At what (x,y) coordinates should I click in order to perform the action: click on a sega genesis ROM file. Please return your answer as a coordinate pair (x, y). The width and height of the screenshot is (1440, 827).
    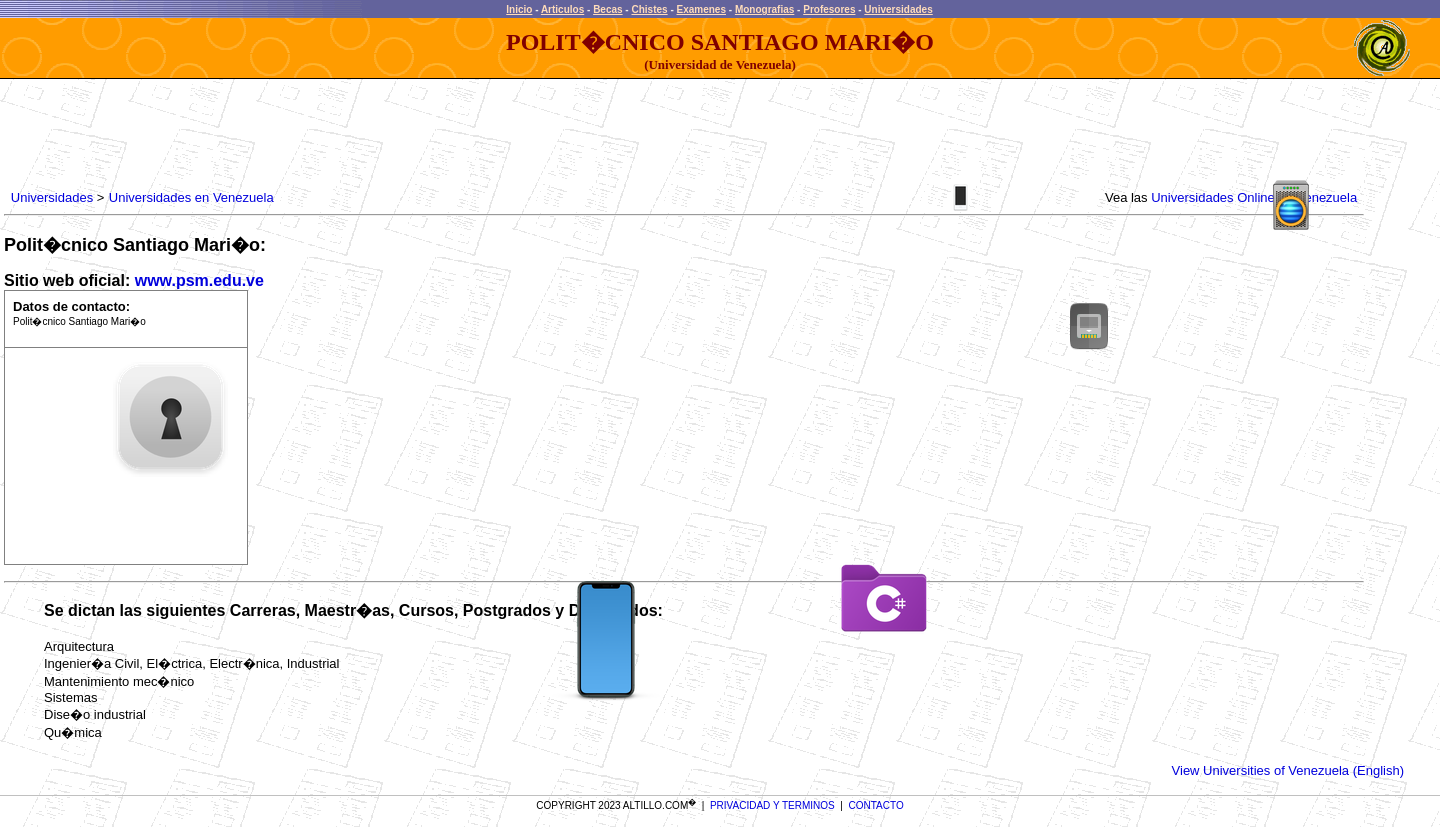
    Looking at the image, I should click on (1089, 326).